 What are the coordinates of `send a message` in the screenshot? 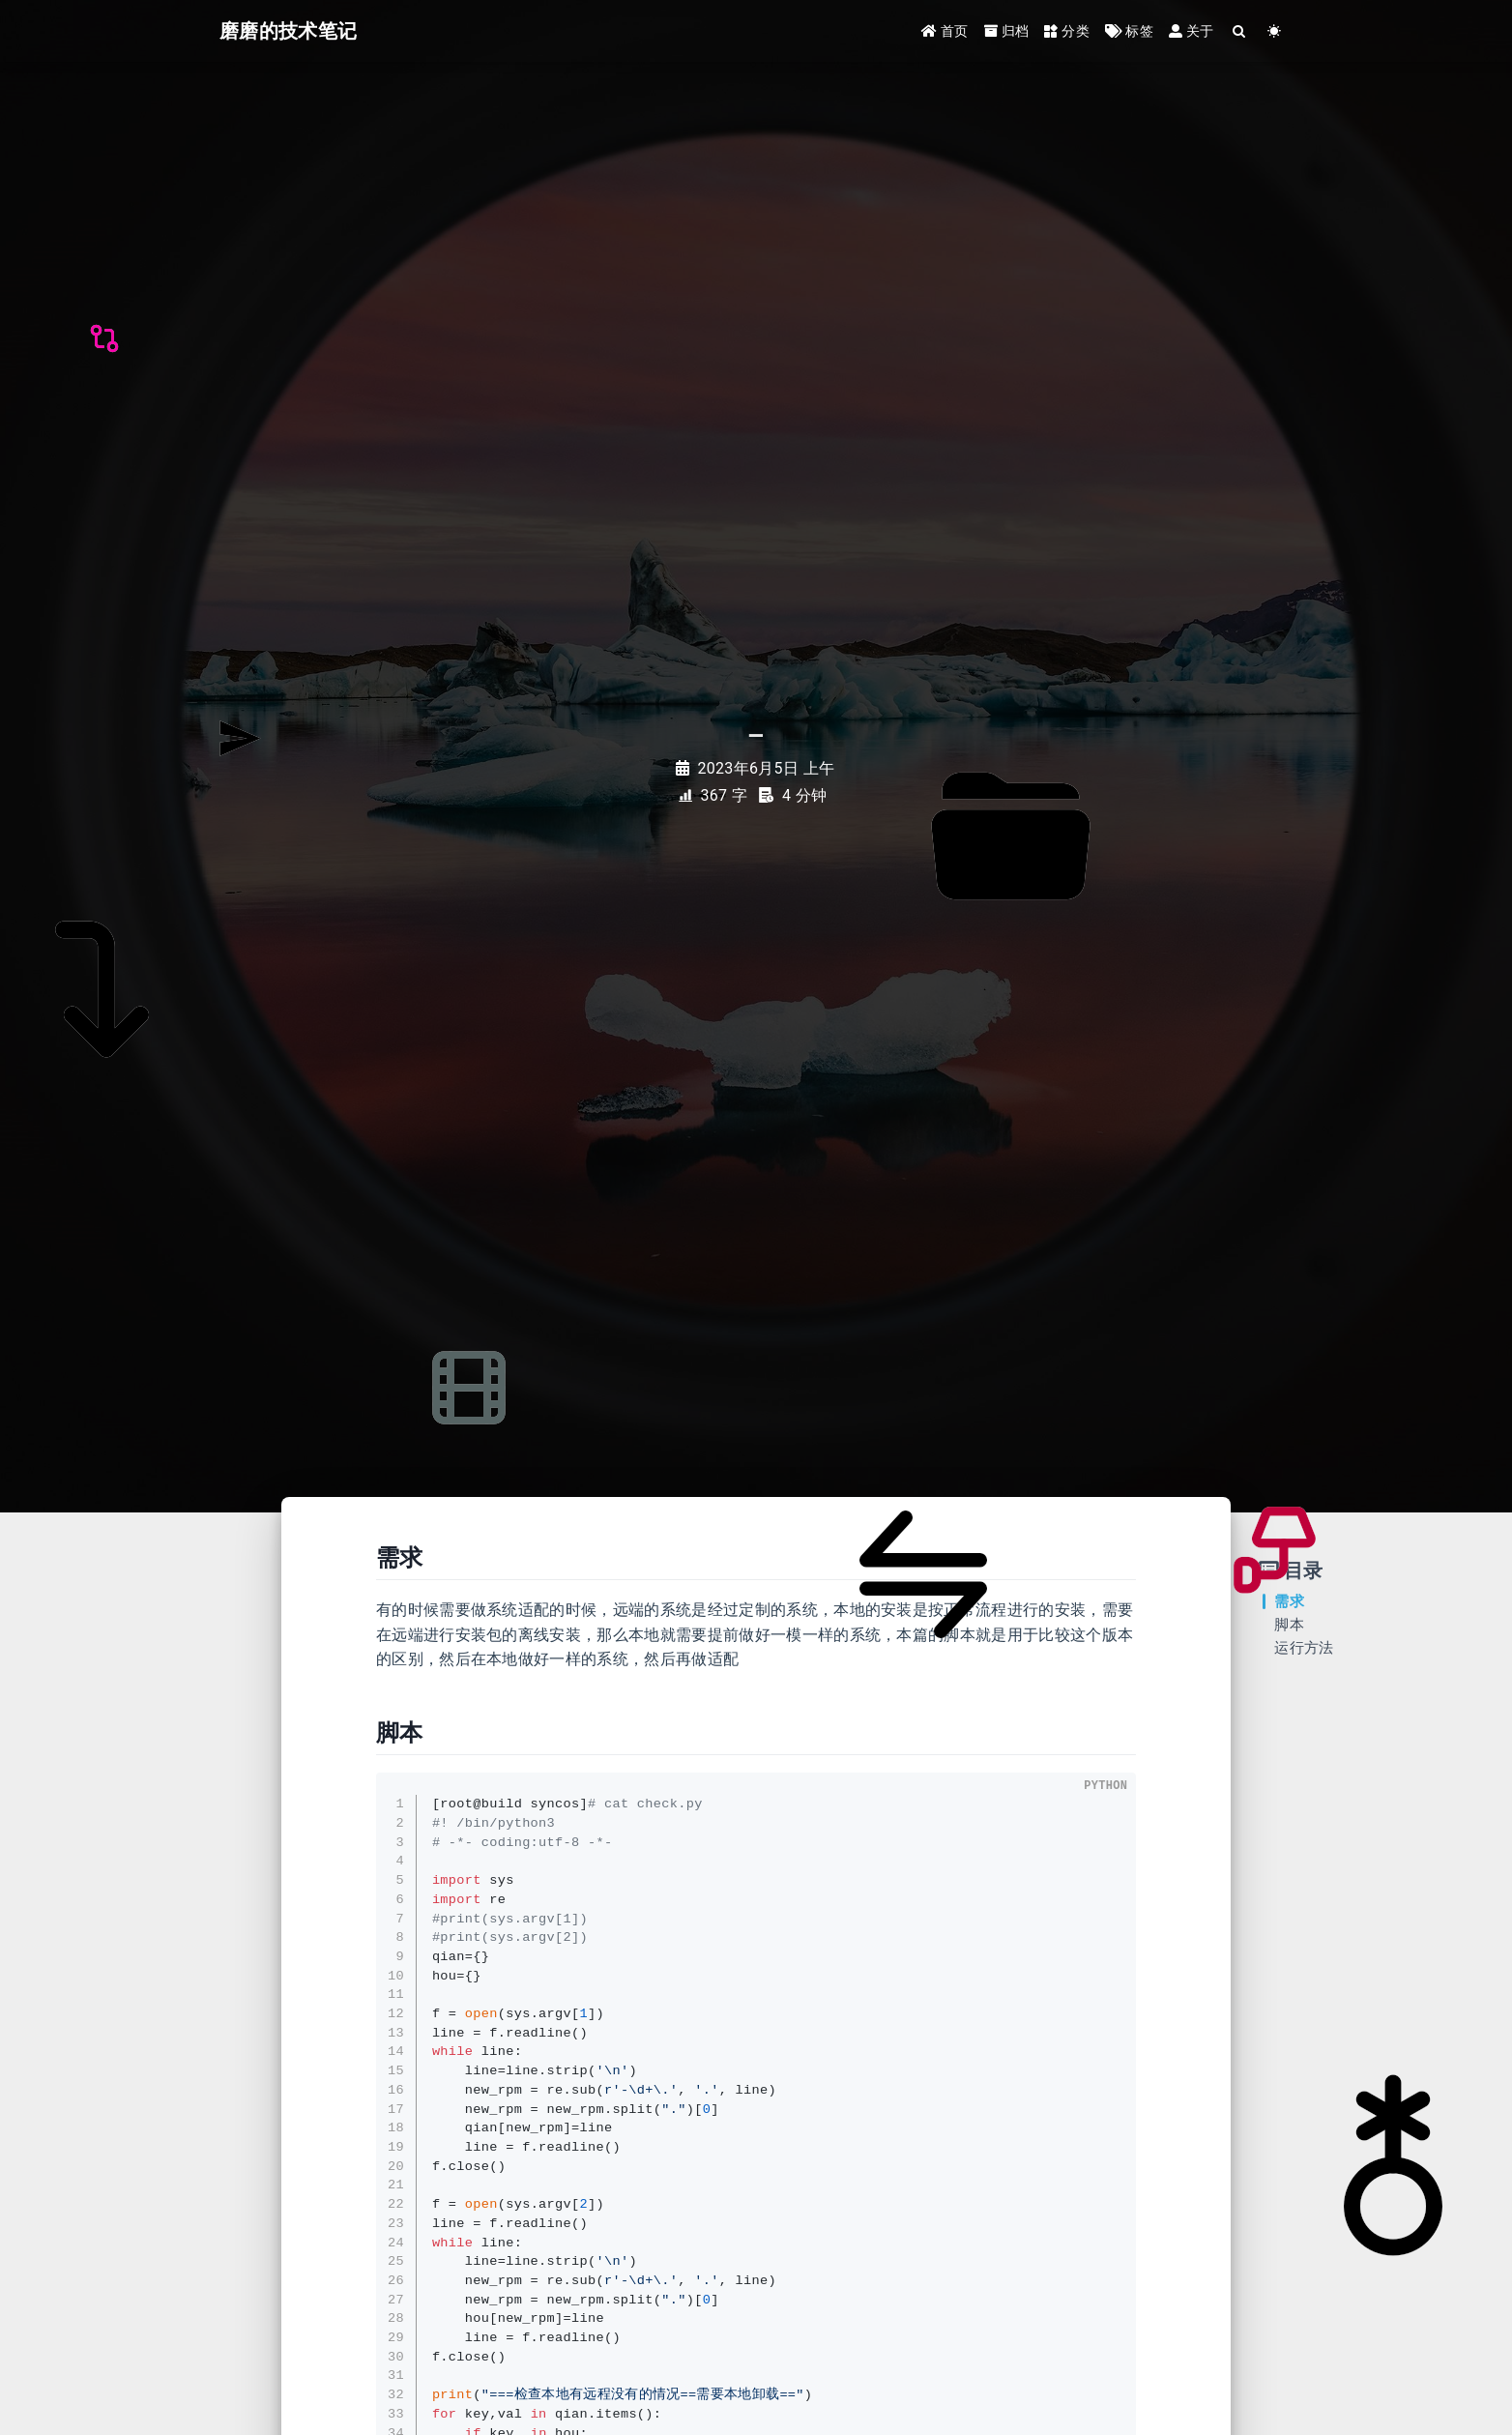 It's located at (240, 738).